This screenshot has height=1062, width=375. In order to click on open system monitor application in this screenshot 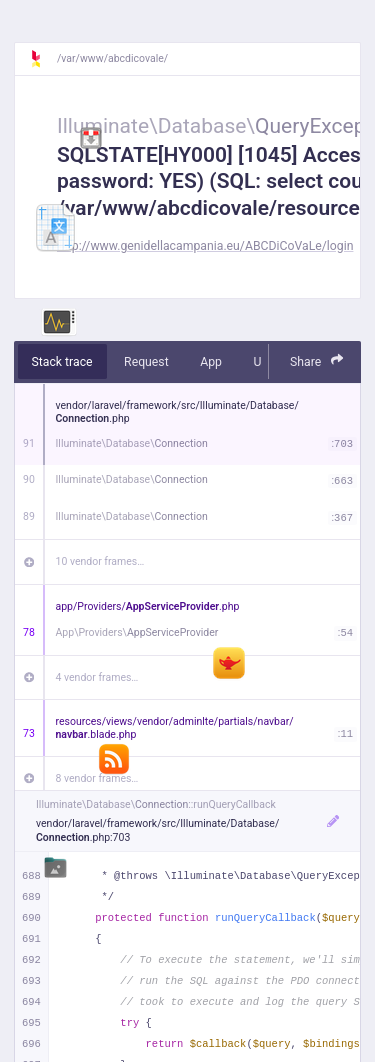, I will do `click(59, 322)`.